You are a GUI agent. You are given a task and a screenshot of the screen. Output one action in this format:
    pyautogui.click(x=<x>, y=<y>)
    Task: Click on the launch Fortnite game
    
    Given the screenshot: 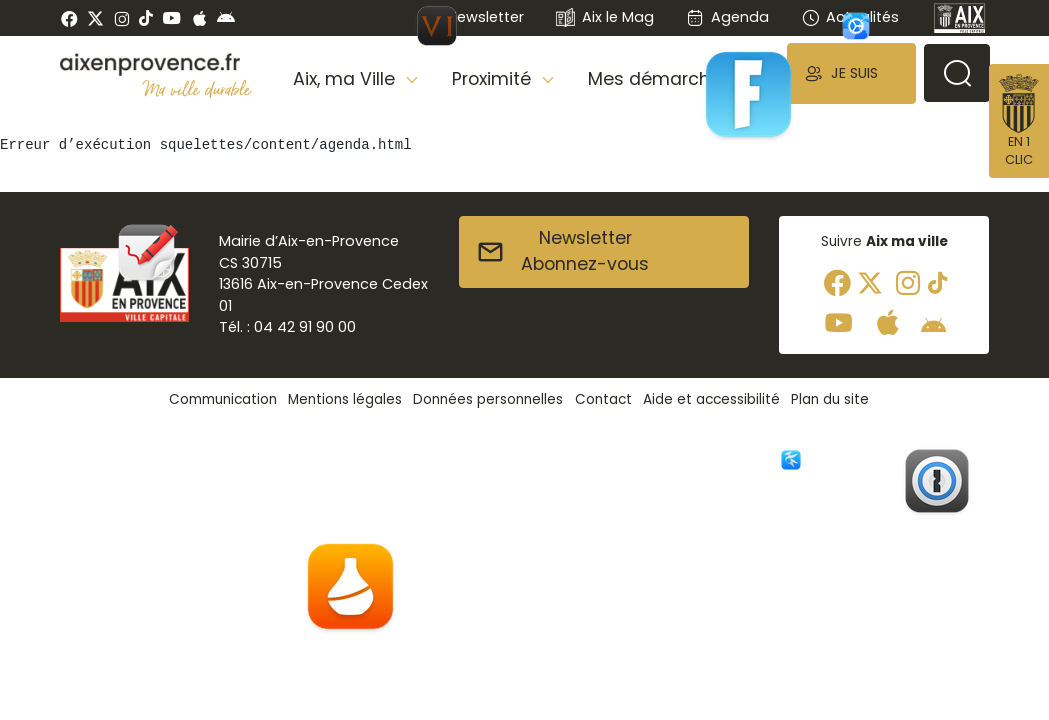 What is the action you would take?
    pyautogui.click(x=748, y=94)
    